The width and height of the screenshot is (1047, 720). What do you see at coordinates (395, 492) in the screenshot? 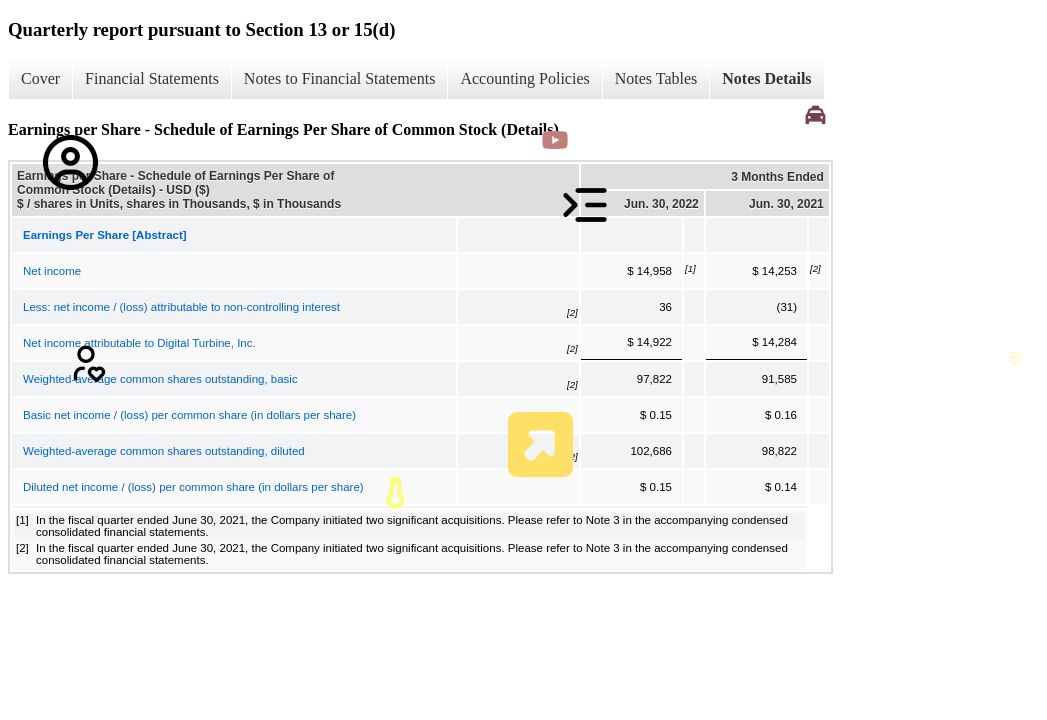
I see `indicates high temperature reading` at bounding box center [395, 492].